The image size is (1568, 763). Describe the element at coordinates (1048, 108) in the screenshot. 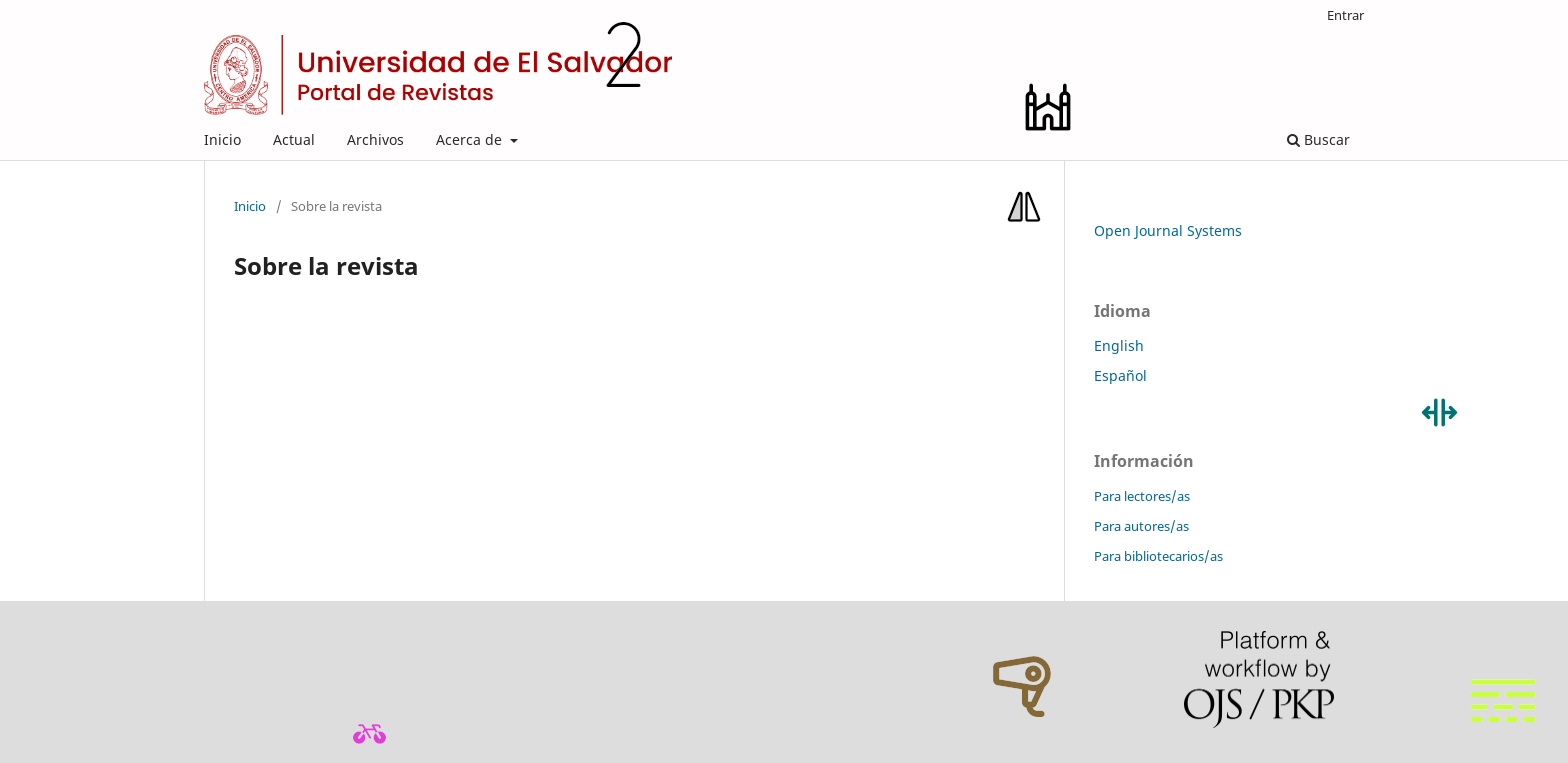

I see `locate nearby synagogues on a map` at that location.